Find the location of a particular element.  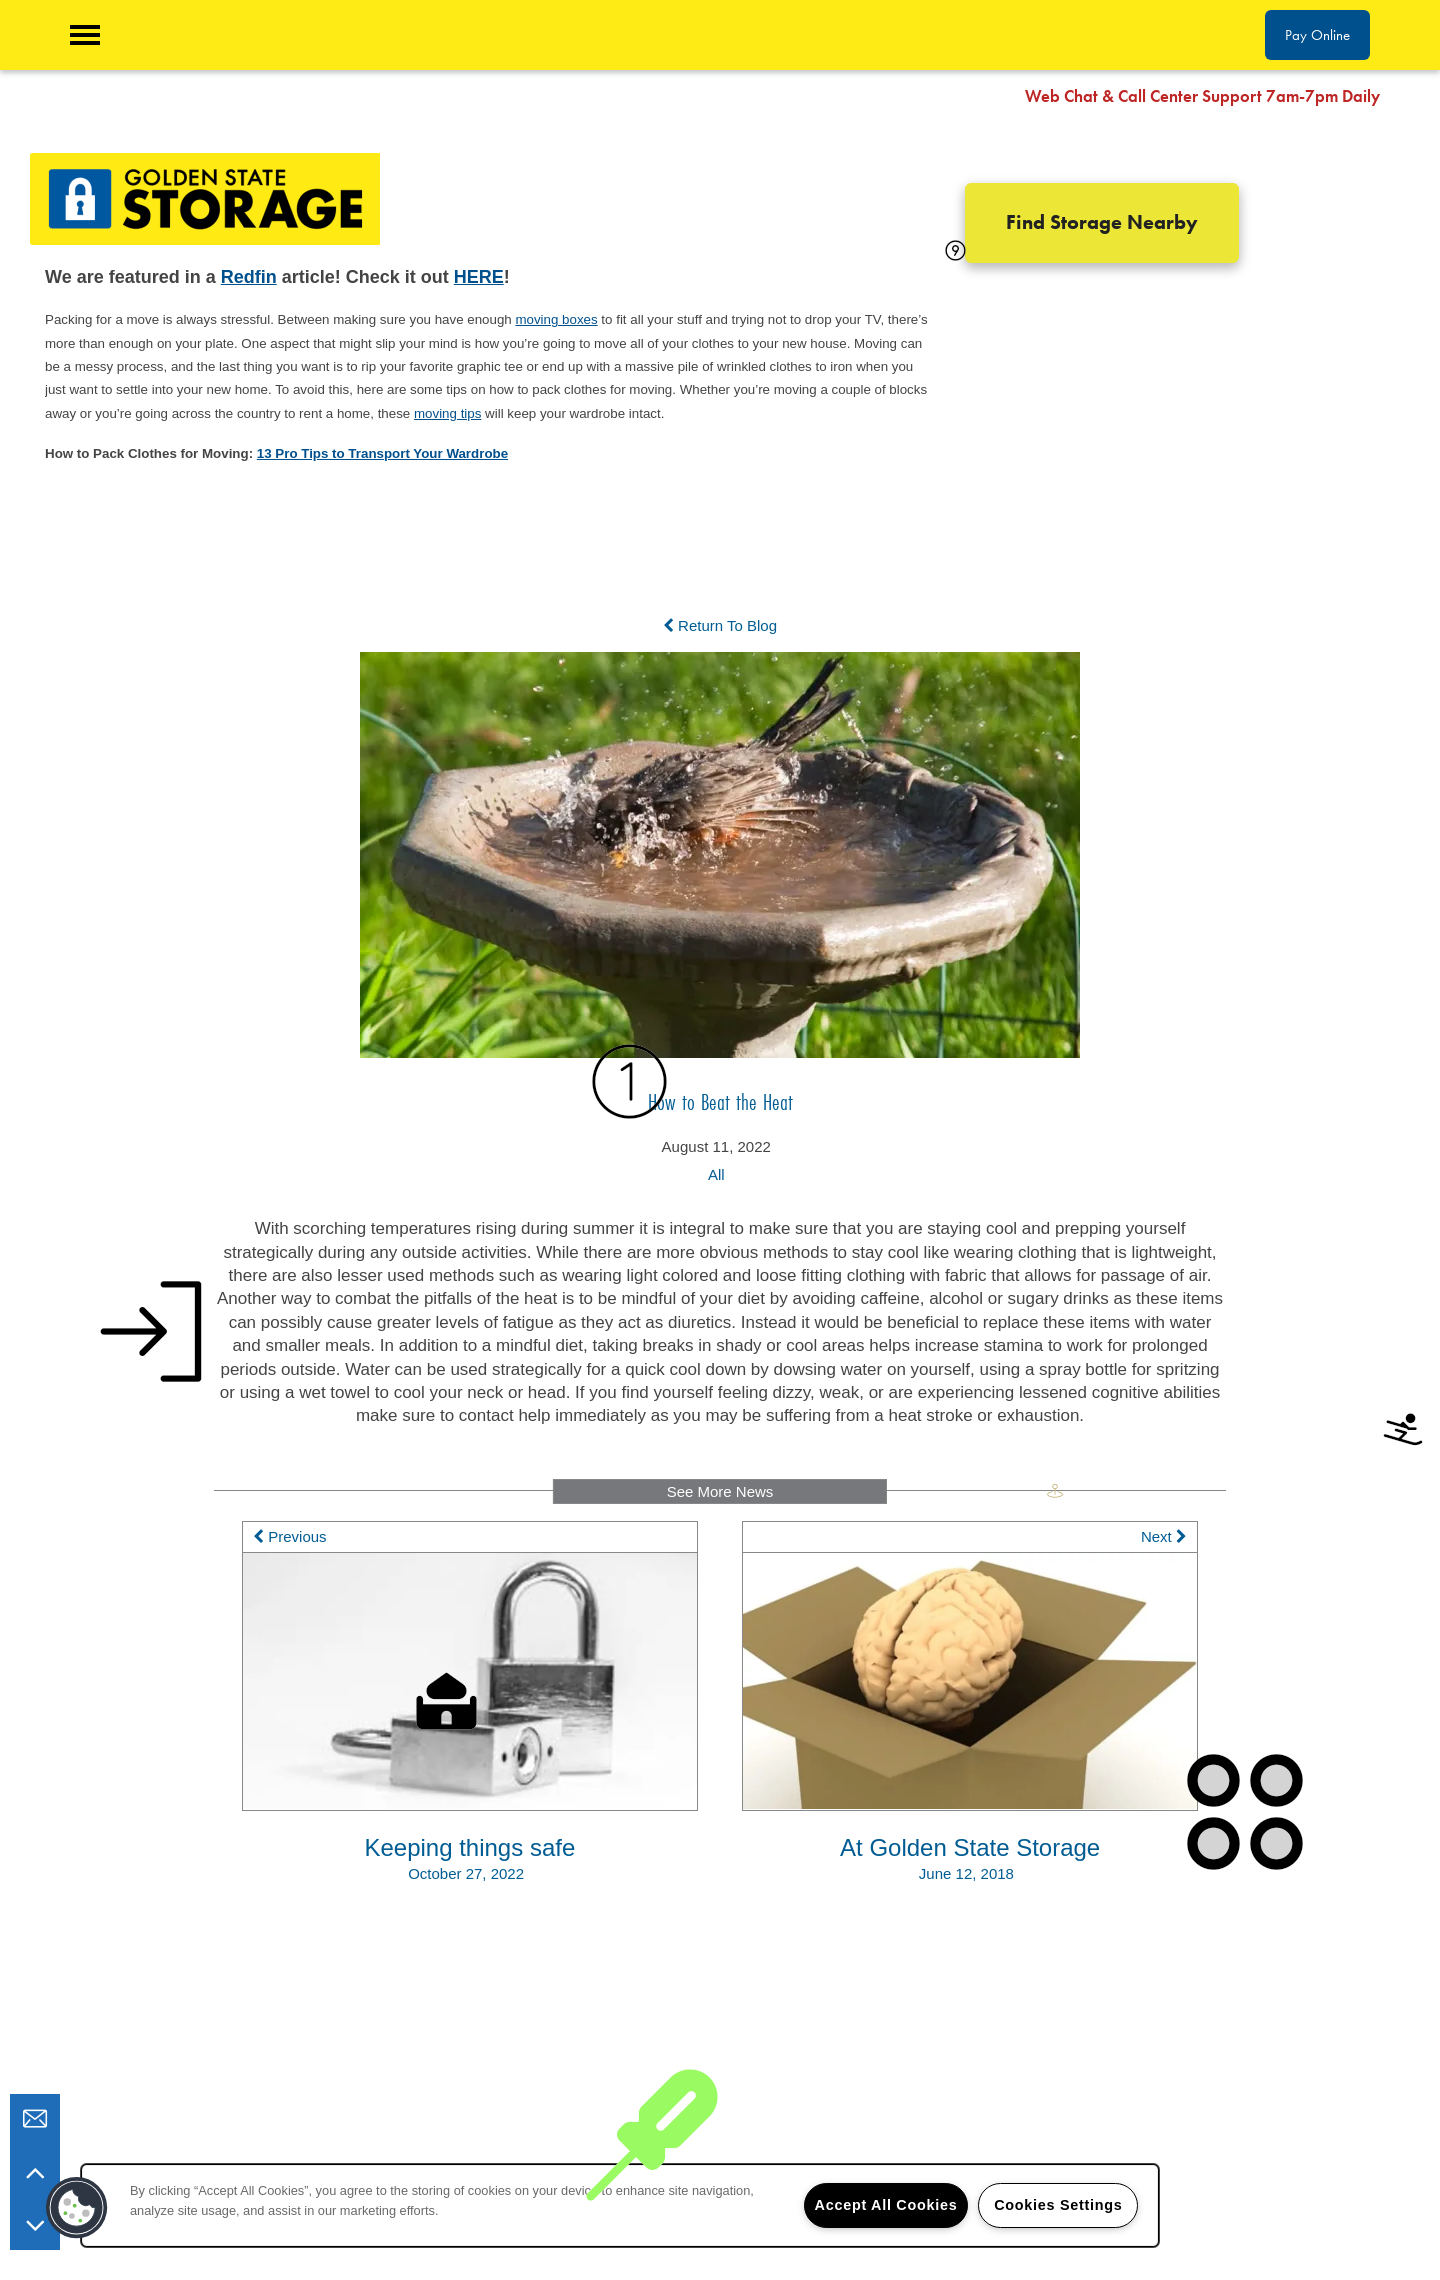

sign in to your account is located at coordinates (159, 1331).